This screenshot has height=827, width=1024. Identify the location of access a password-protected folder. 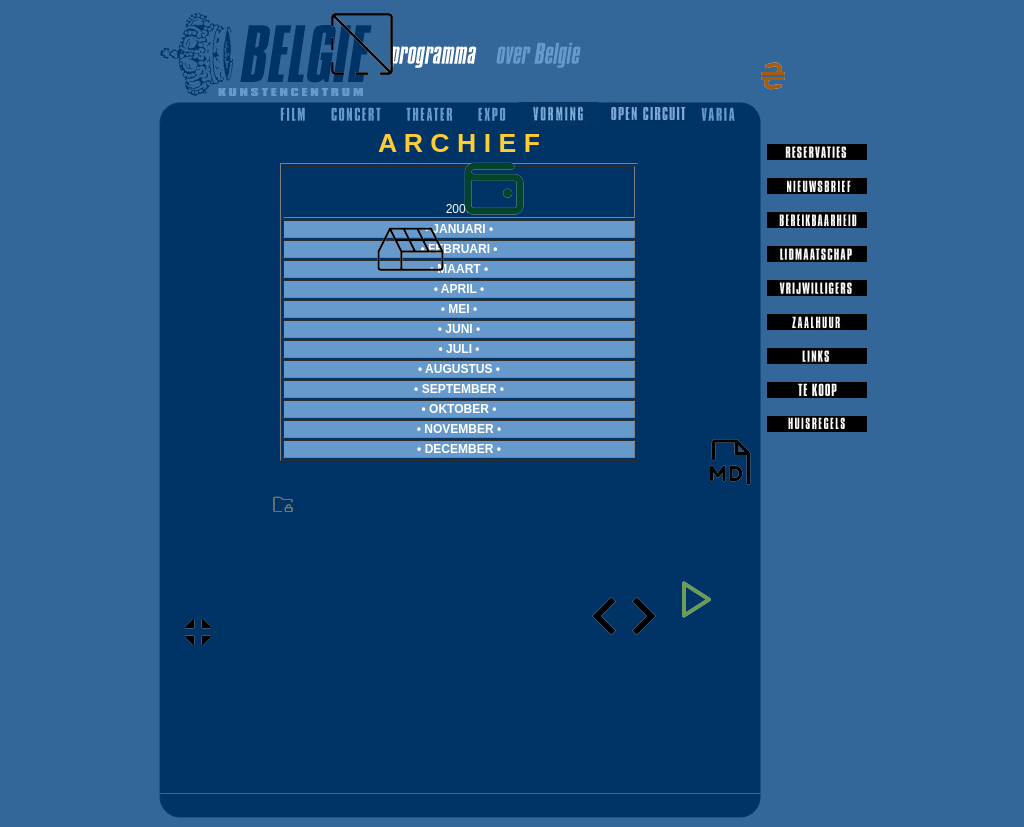
(283, 504).